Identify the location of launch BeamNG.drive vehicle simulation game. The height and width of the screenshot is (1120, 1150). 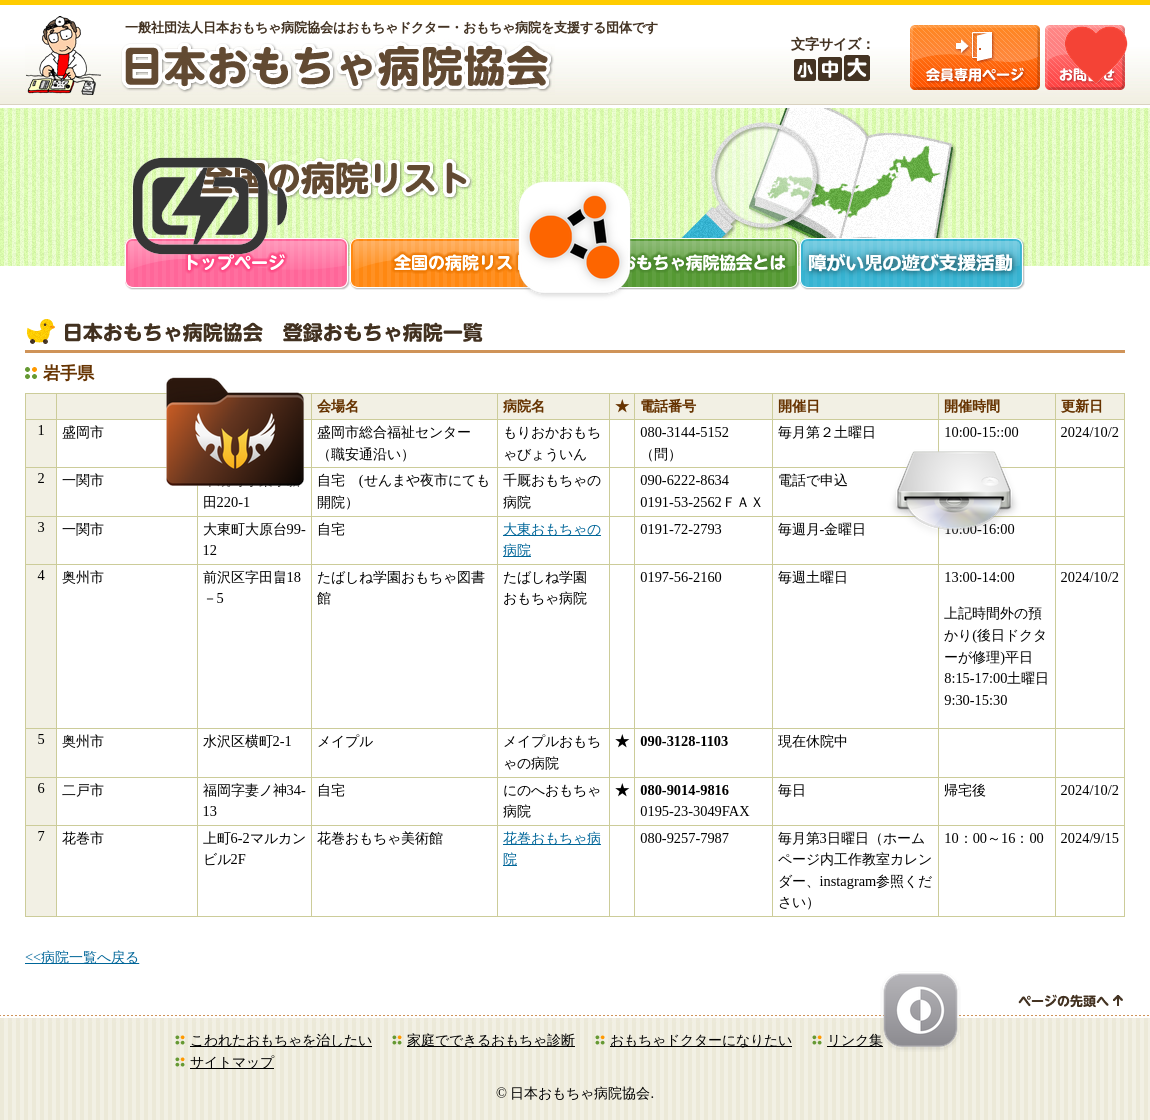
(574, 237).